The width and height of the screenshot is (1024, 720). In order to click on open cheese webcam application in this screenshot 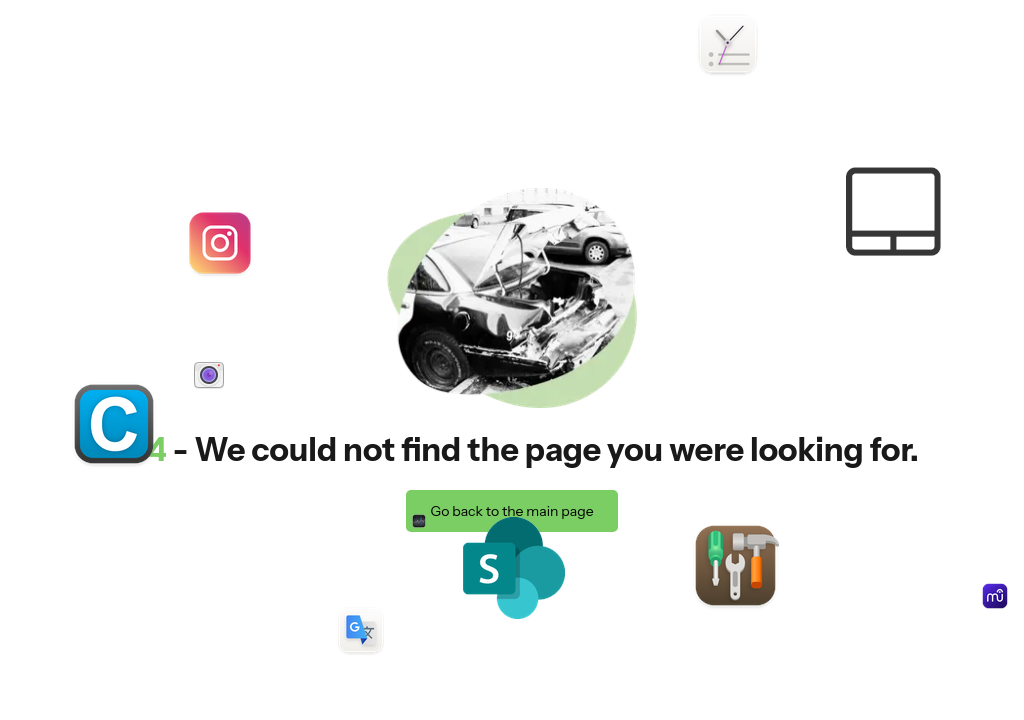, I will do `click(209, 375)`.